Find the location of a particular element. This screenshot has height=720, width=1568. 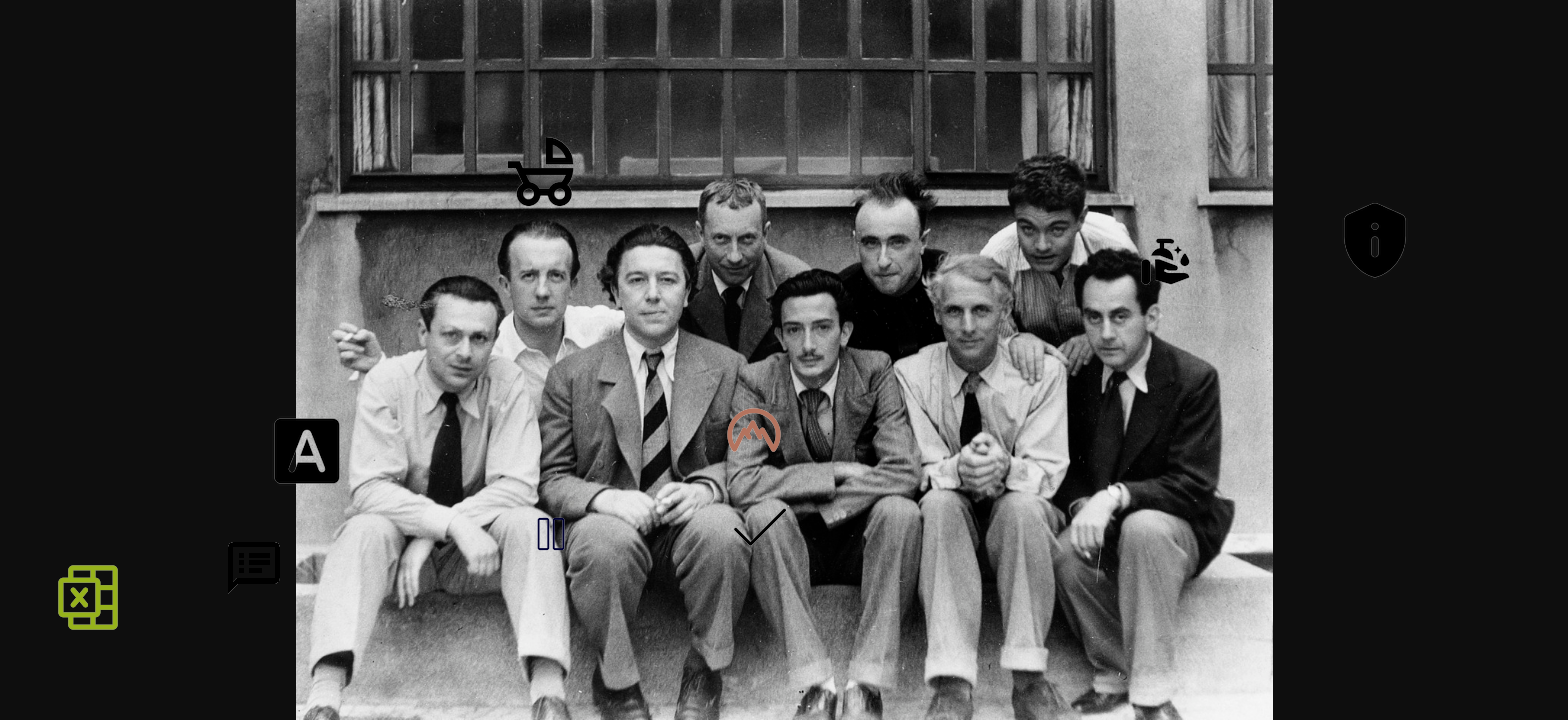

switch to column view layout is located at coordinates (551, 534).